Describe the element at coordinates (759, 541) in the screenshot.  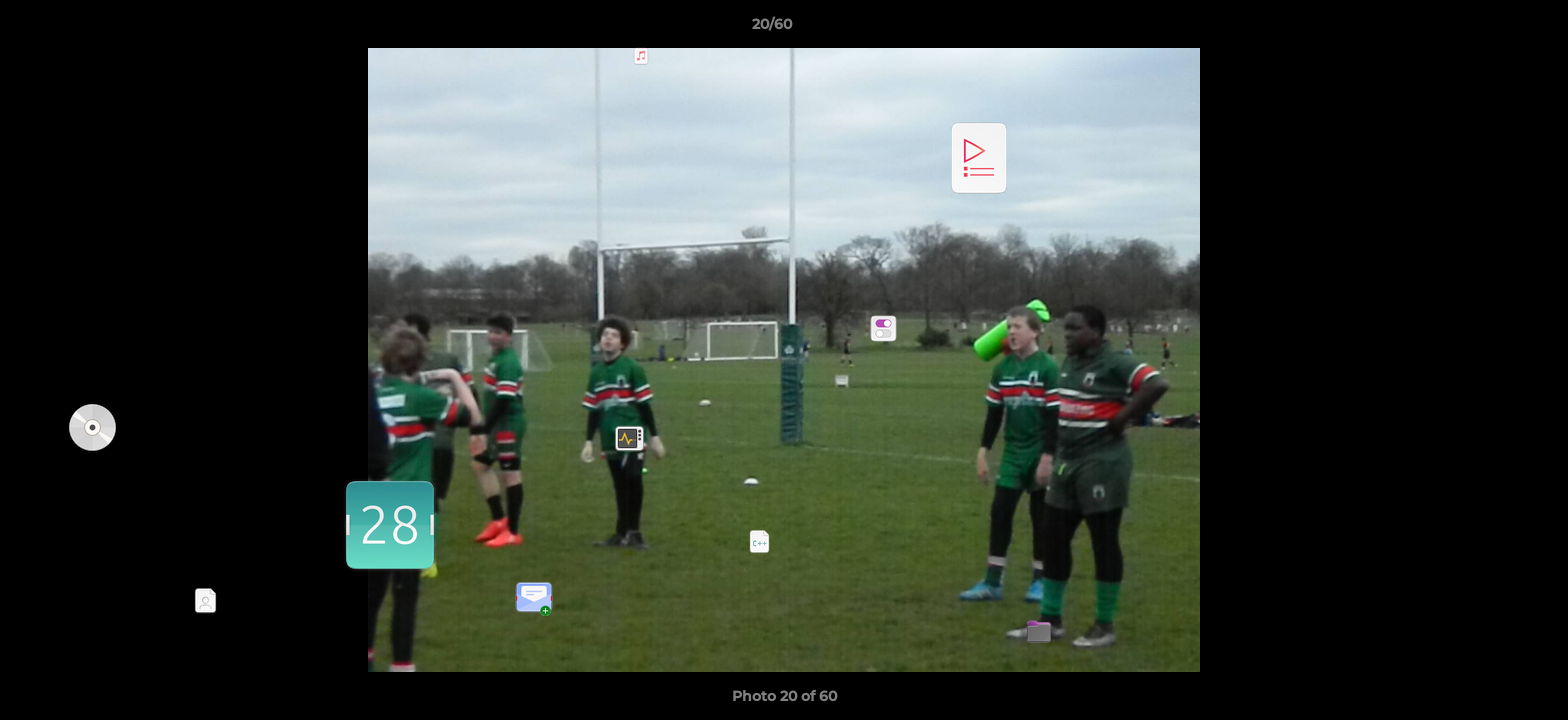
I see `a C++ source code file` at that location.